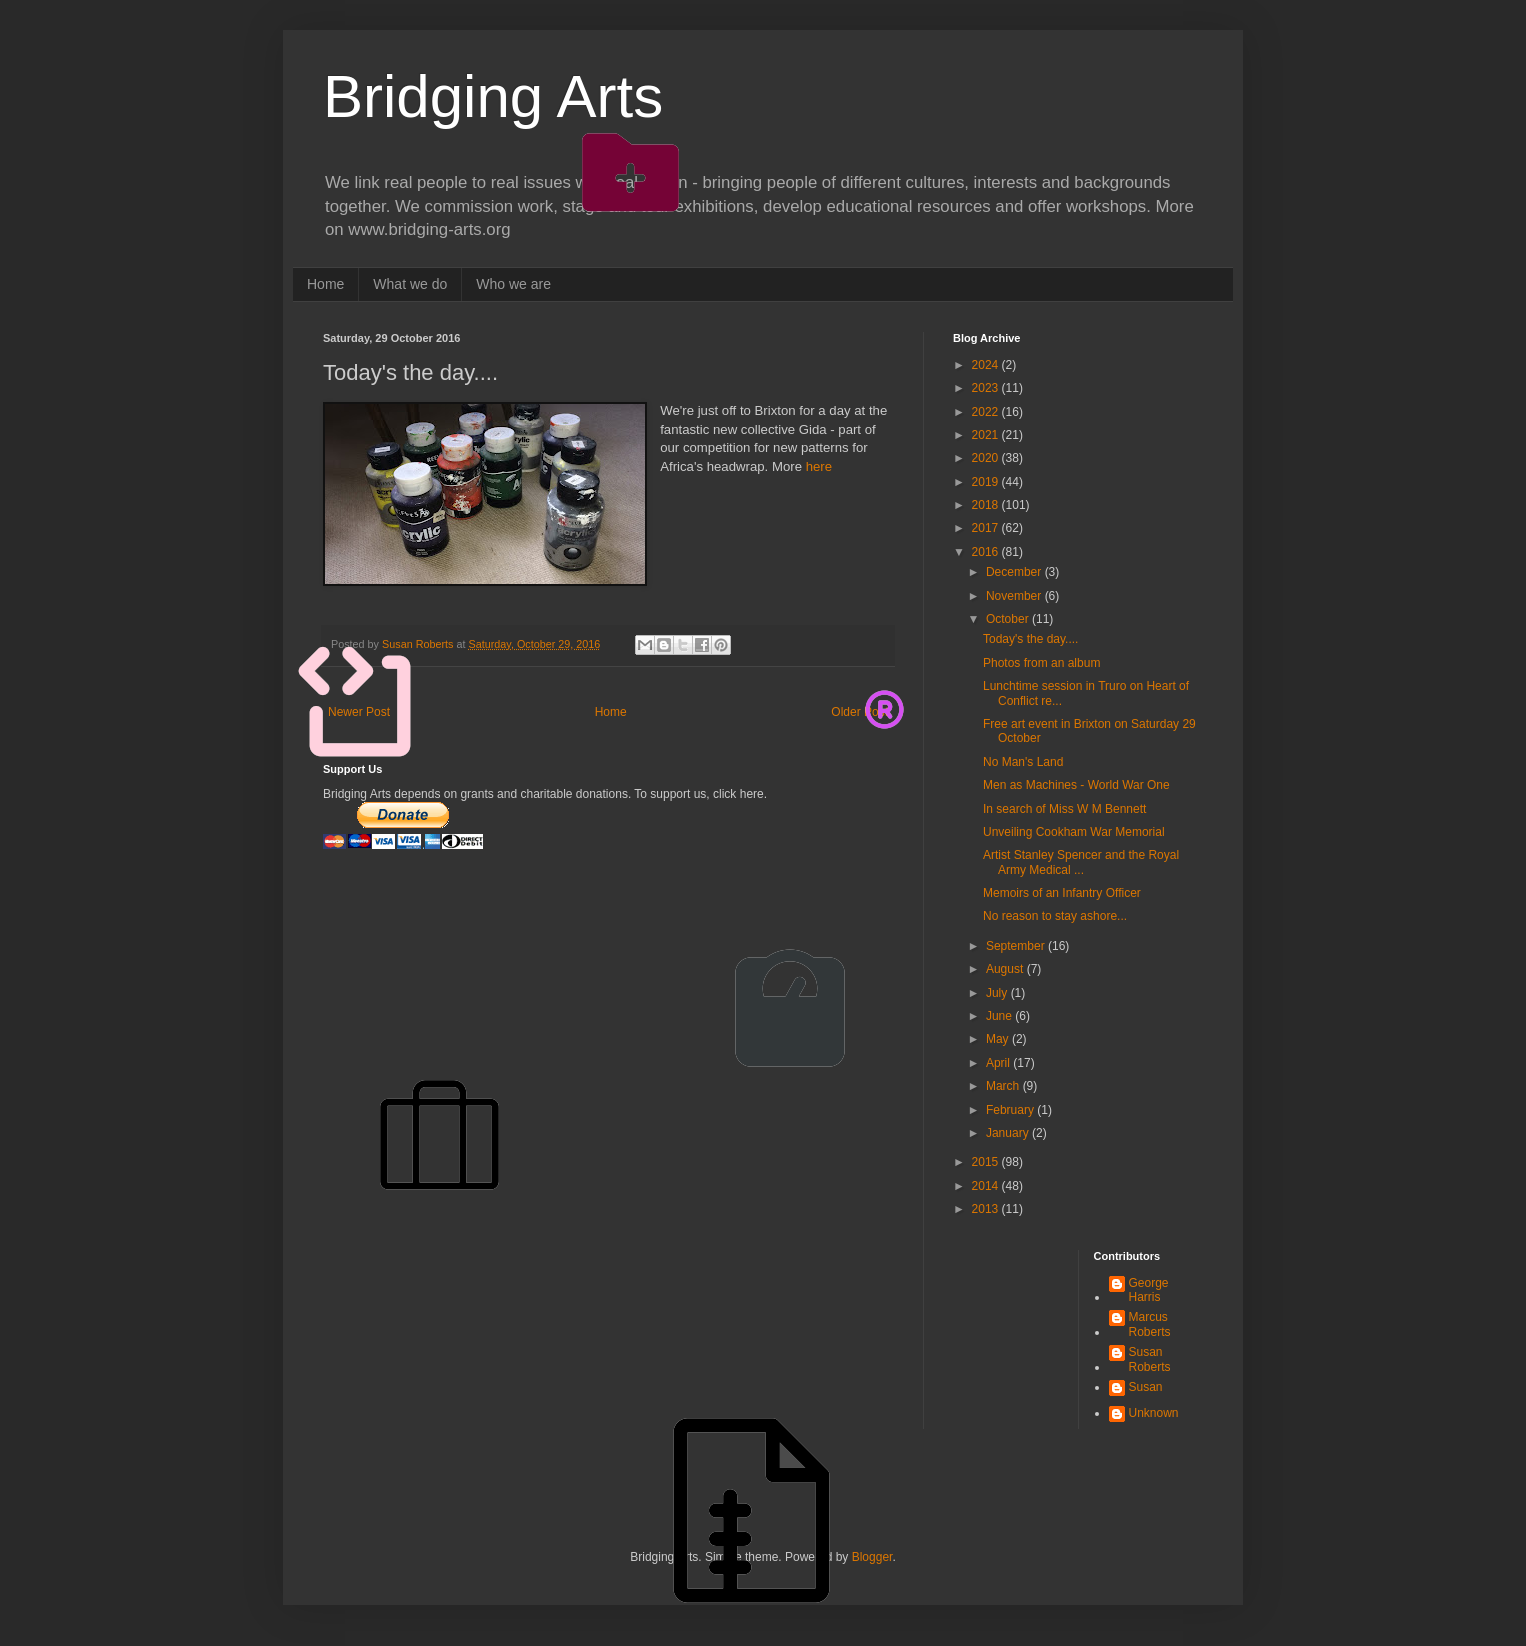  Describe the element at coordinates (360, 706) in the screenshot. I see `insert a code block or snippet` at that location.